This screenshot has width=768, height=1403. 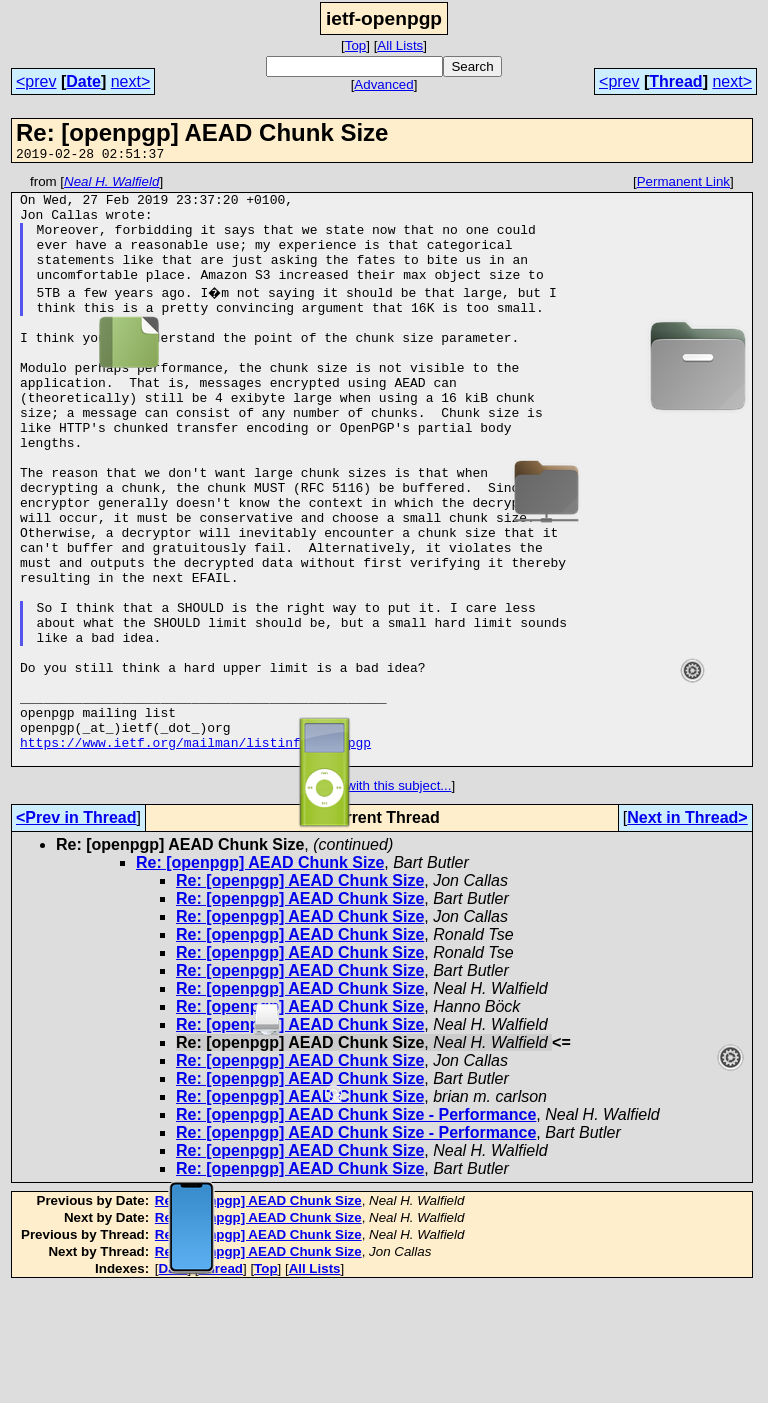 What do you see at coordinates (324, 772) in the screenshot?
I see `iPod nano device in green color` at bounding box center [324, 772].